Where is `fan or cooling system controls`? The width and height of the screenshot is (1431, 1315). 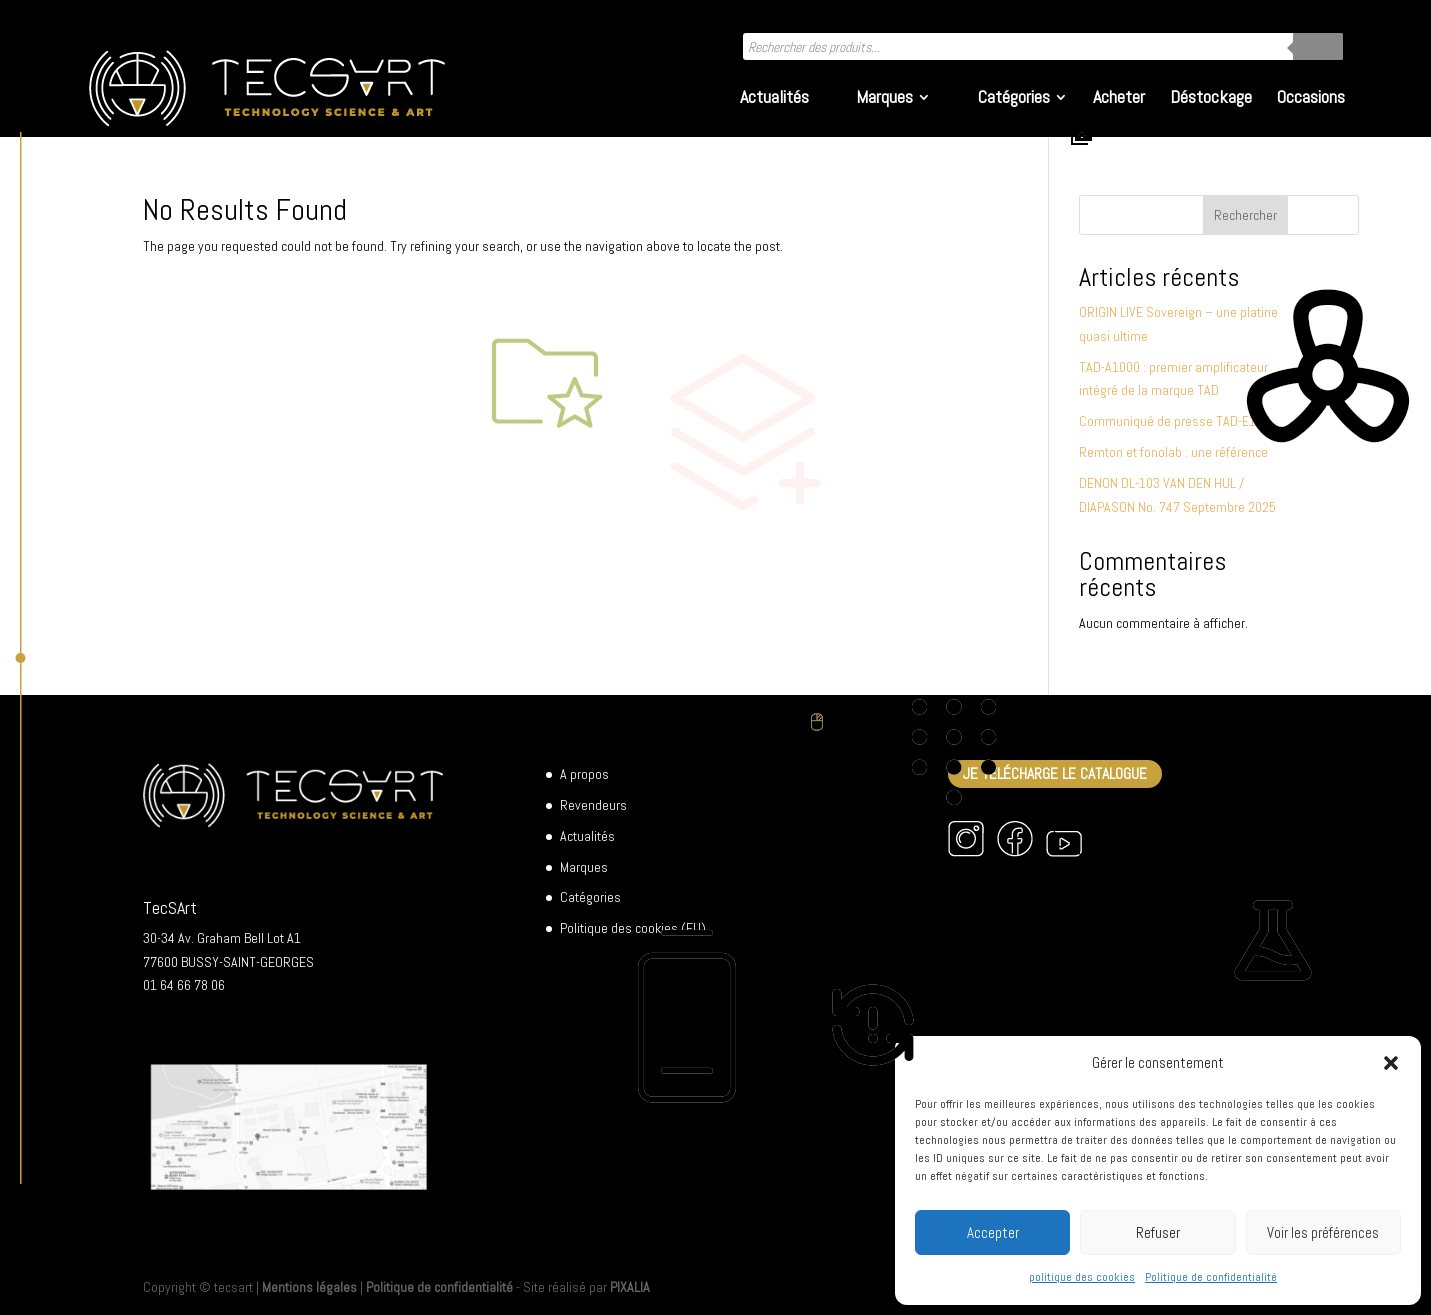 fan or cooling system controls is located at coordinates (1328, 367).